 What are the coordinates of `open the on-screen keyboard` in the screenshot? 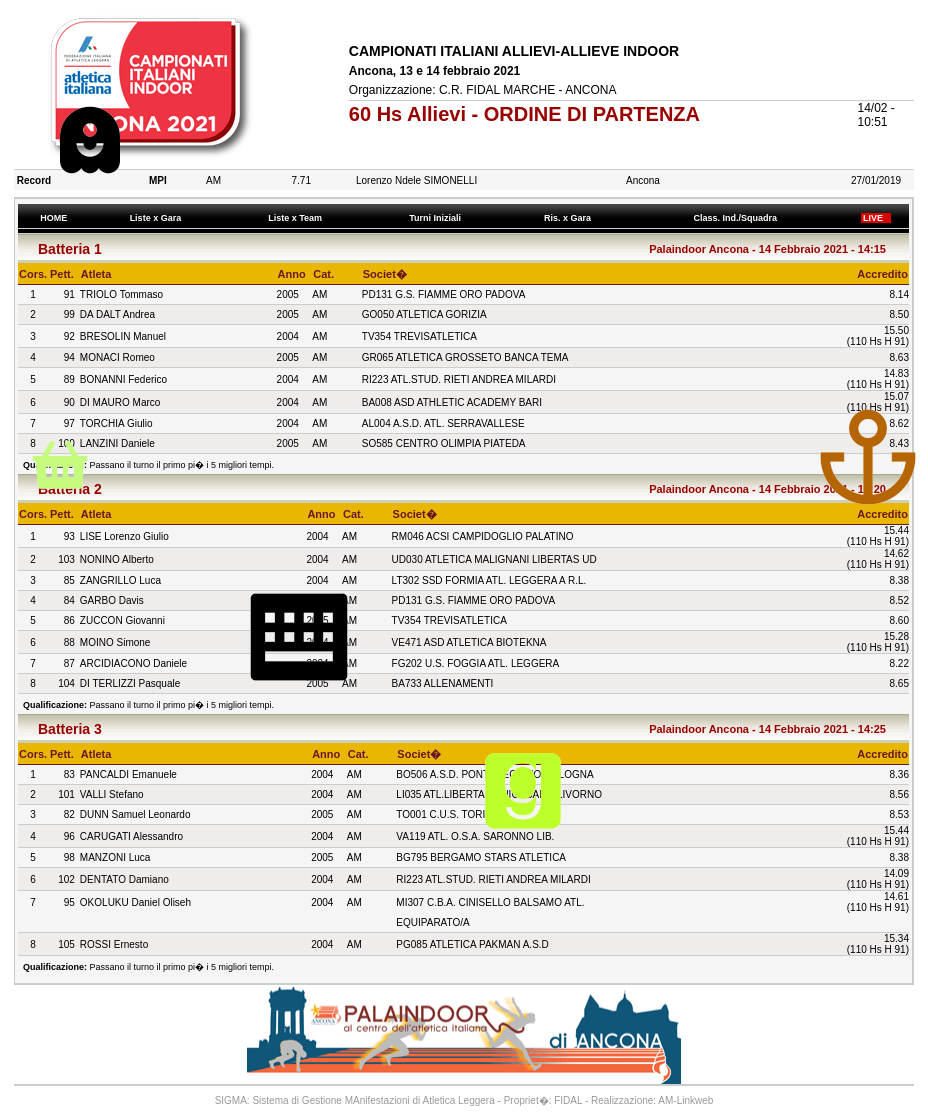 It's located at (299, 637).